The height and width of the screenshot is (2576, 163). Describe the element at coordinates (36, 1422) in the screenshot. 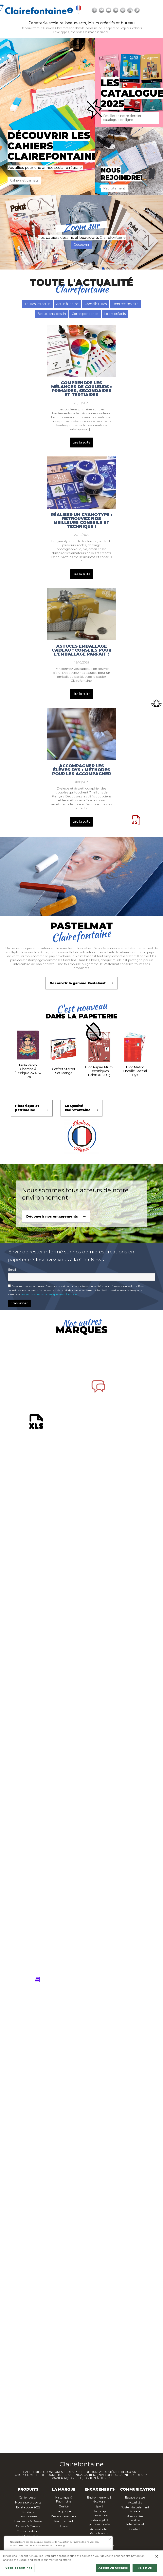

I see `open or view an Excel spreadsheet file` at that location.